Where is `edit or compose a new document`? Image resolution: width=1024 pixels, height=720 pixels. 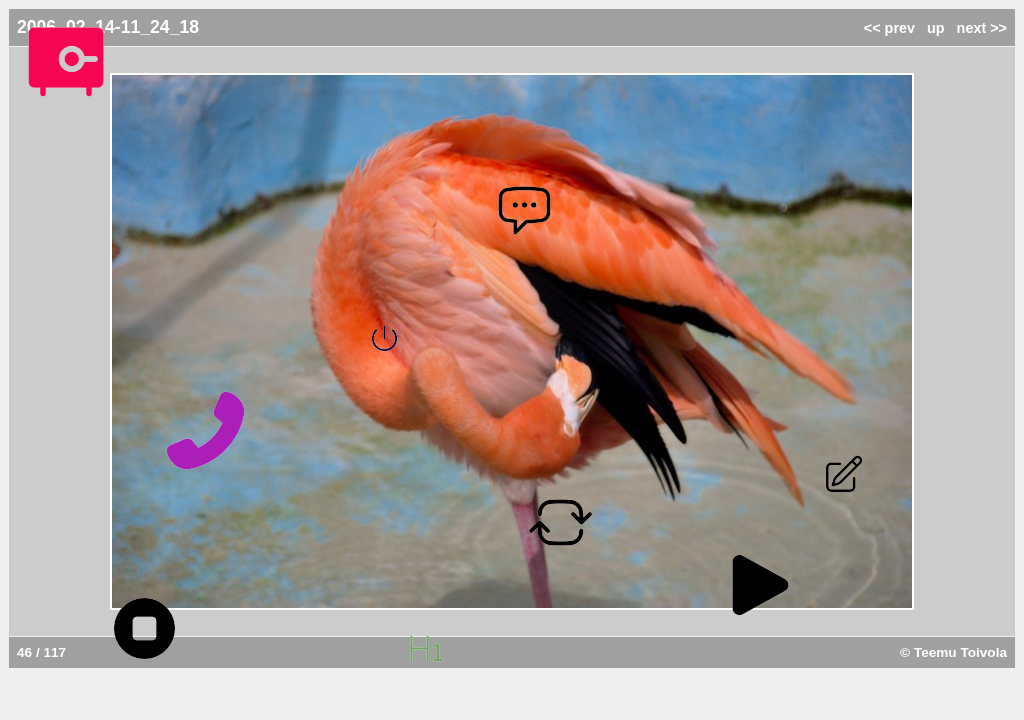
edit or compose a new document is located at coordinates (843, 474).